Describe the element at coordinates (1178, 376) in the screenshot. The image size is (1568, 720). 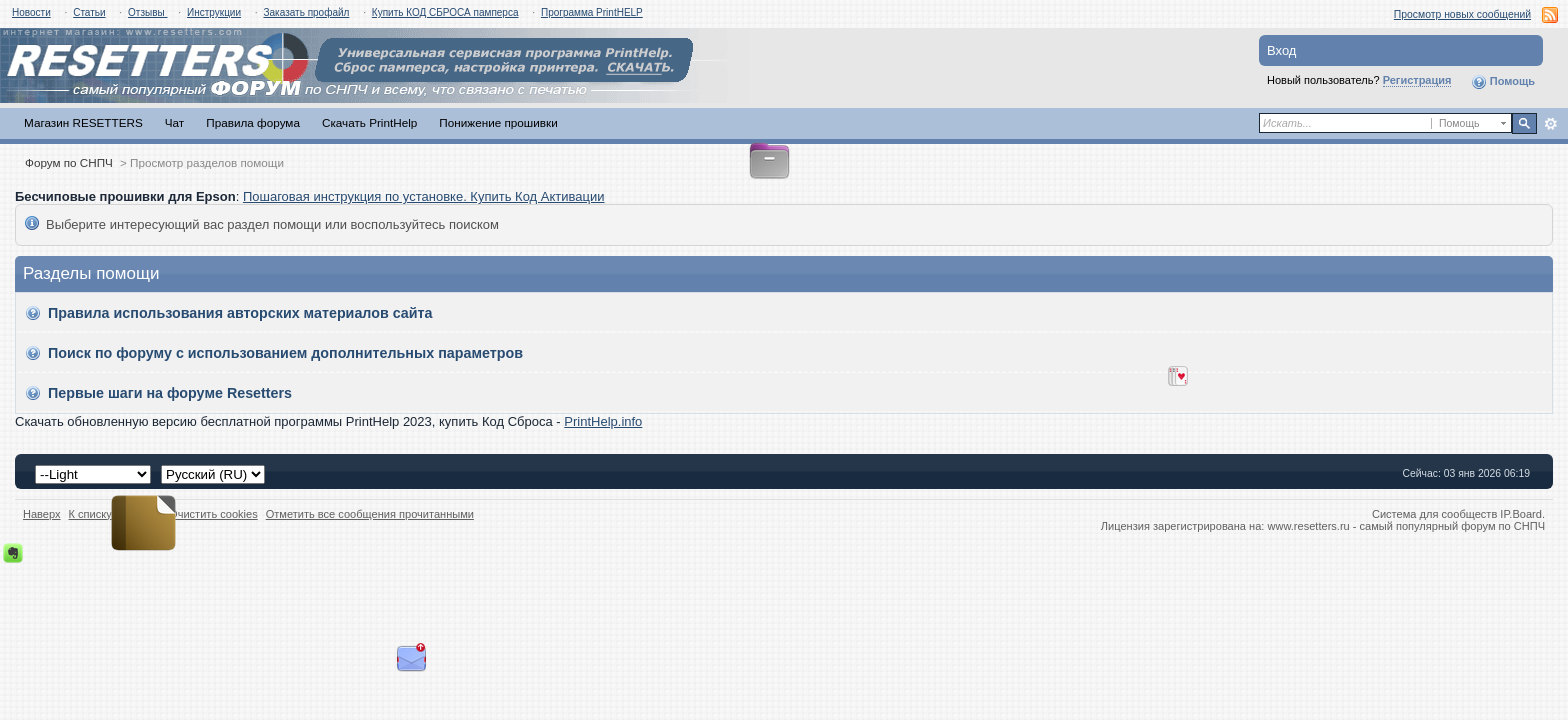
I see `open solitaire card game` at that location.